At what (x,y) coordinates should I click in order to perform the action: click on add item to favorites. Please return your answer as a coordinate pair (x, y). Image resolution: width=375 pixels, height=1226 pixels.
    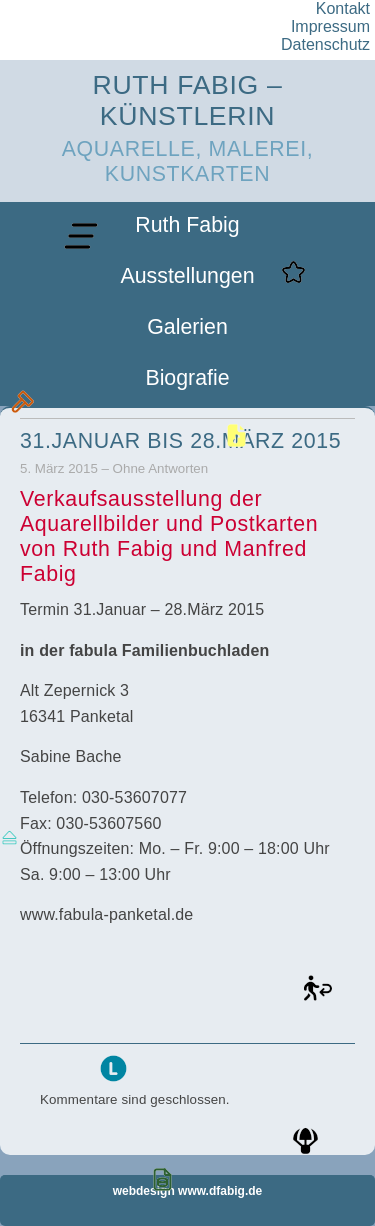
    Looking at the image, I should click on (293, 272).